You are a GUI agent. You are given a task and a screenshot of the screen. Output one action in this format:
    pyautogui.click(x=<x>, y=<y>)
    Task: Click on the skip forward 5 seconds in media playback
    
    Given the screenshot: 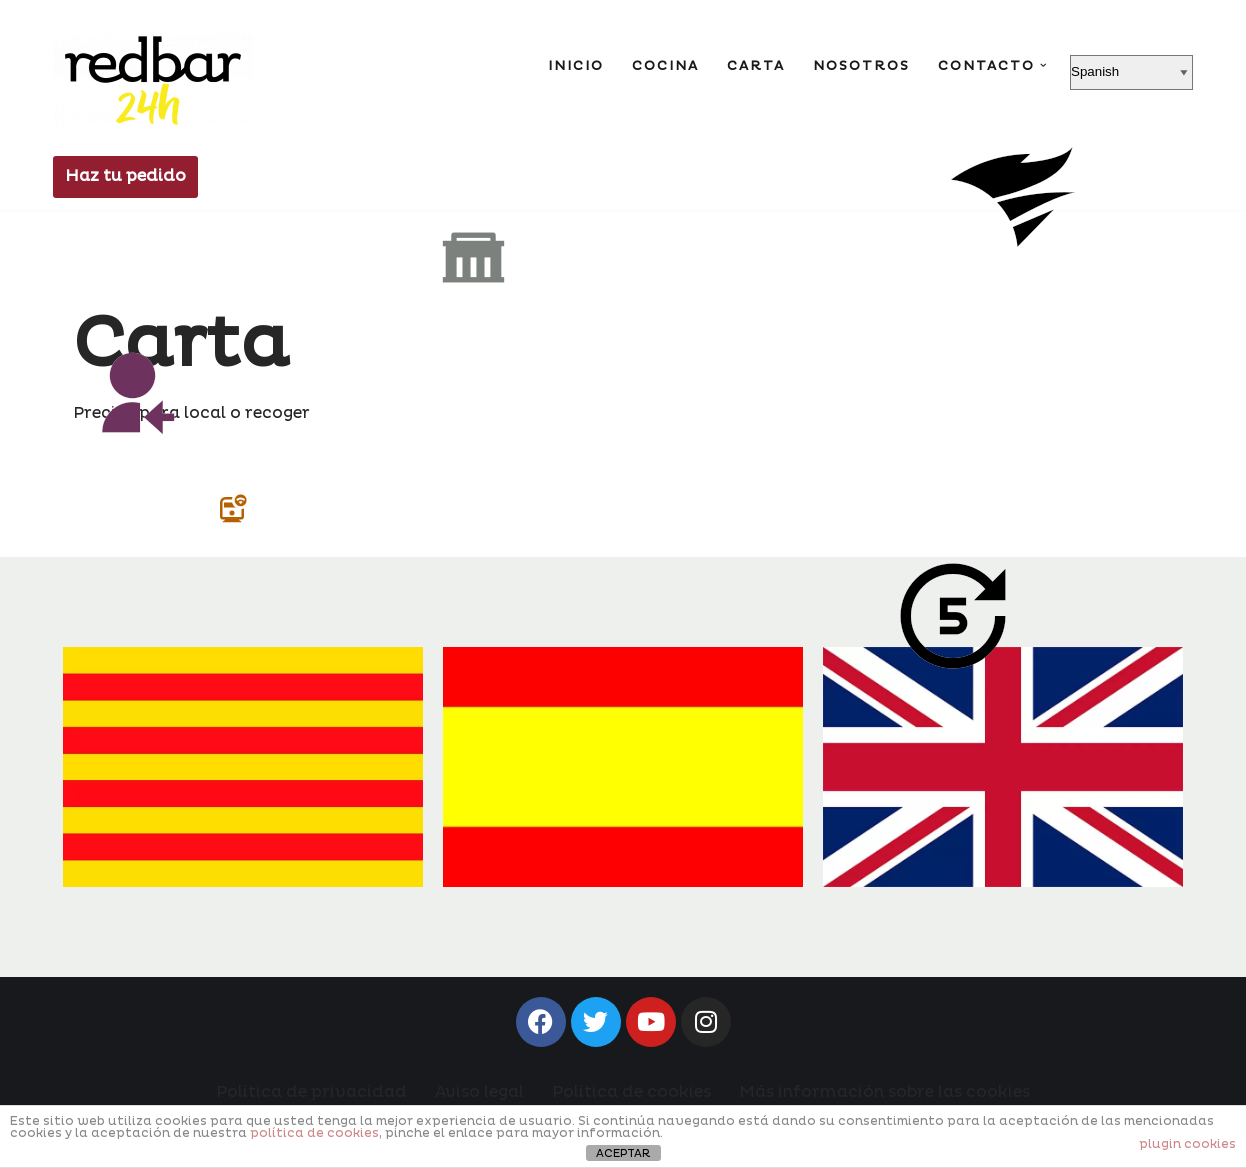 What is the action you would take?
    pyautogui.click(x=953, y=616)
    